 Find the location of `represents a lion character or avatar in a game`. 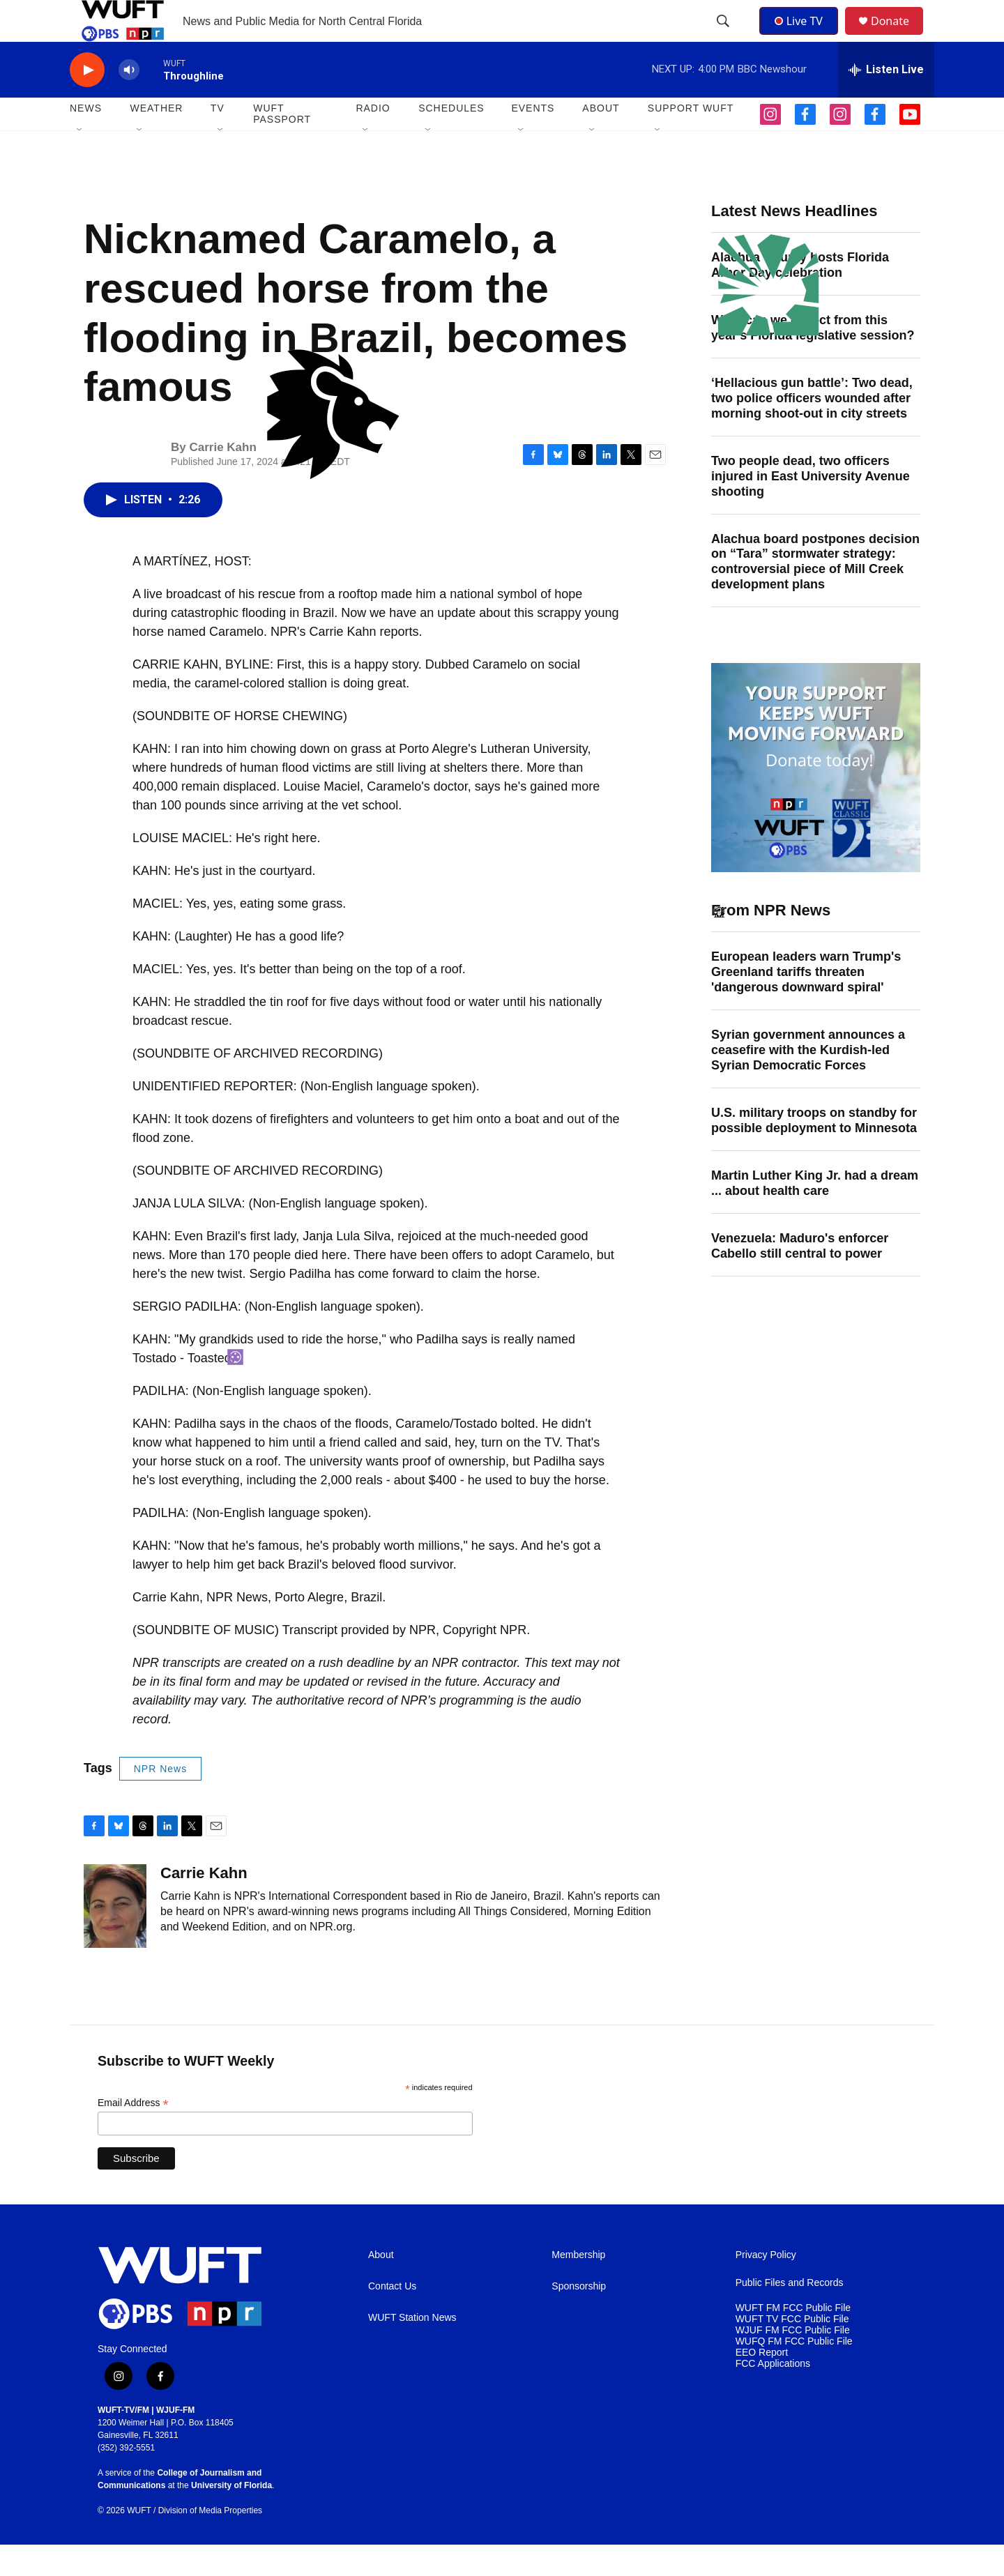

represents a lion character or avatar in a game is located at coordinates (334, 416).